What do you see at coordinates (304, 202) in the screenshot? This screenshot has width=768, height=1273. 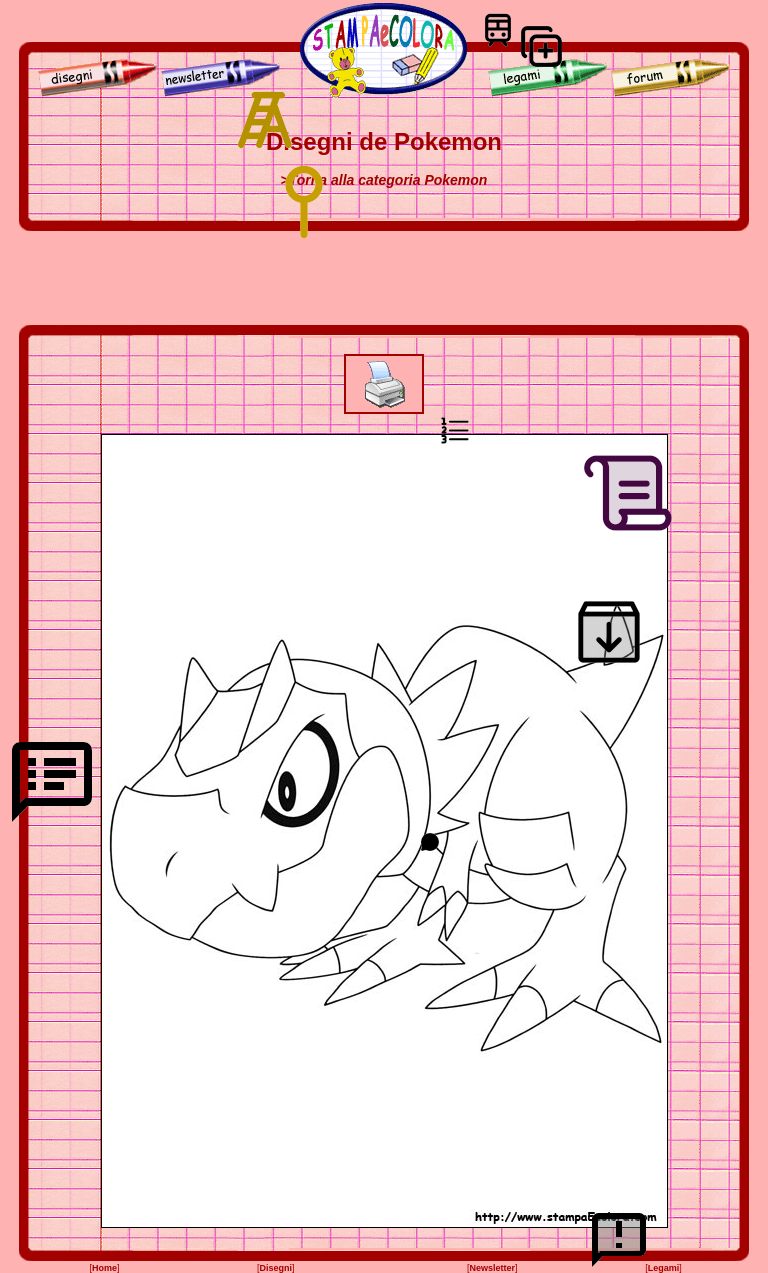 I see `mark a location on the map` at bounding box center [304, 202].